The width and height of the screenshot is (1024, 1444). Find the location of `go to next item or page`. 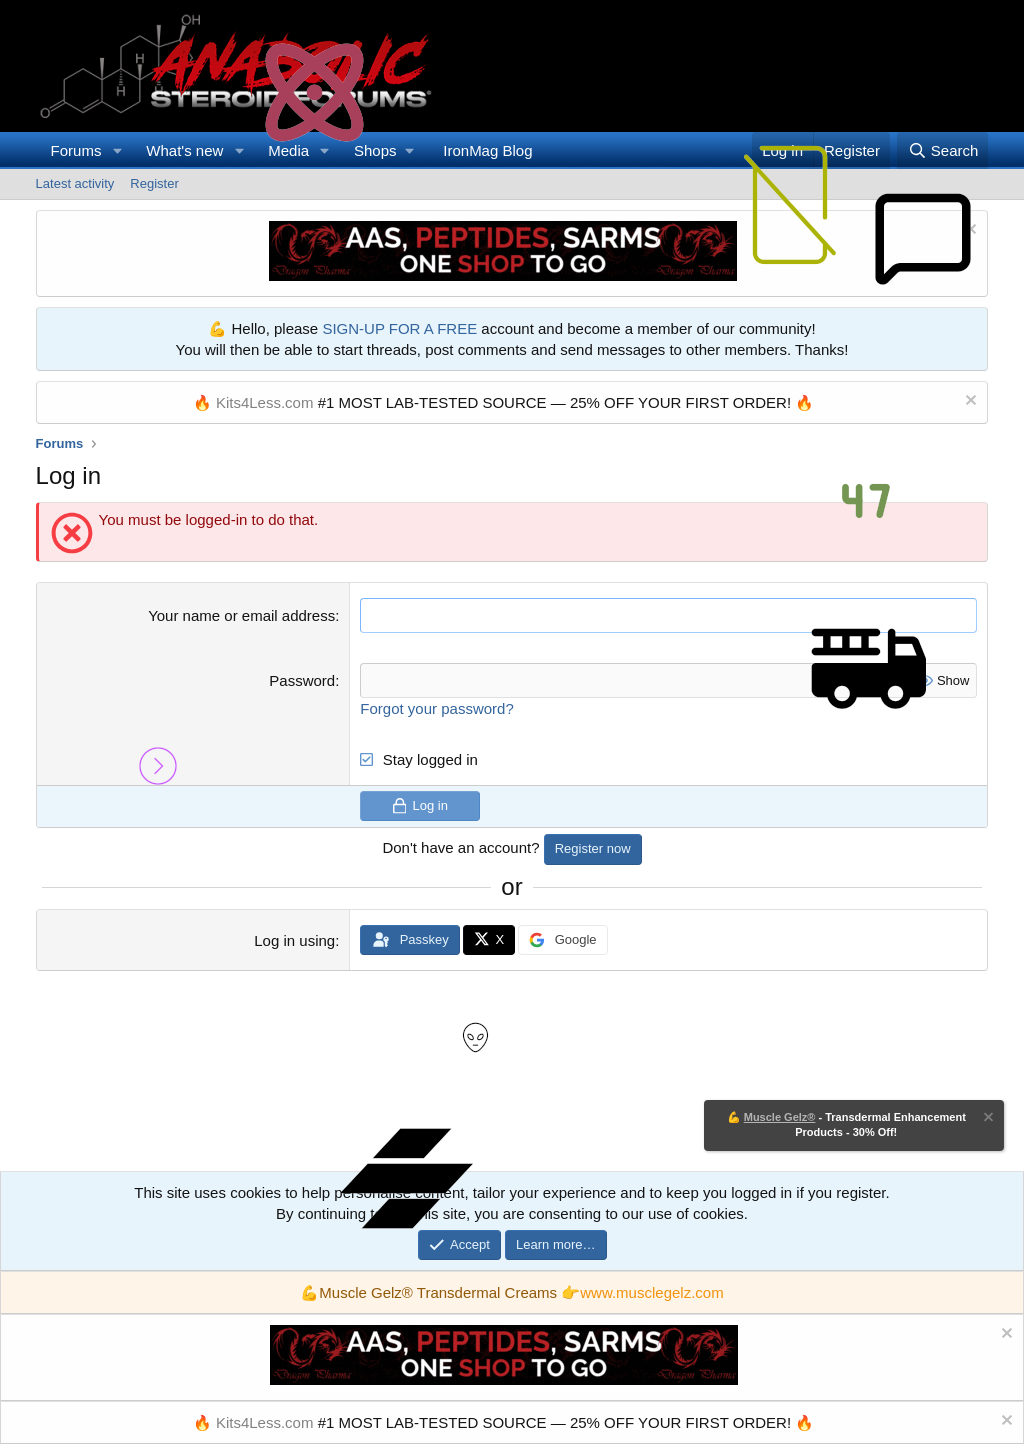

go to next item or page is located at coordinates (158, 766).